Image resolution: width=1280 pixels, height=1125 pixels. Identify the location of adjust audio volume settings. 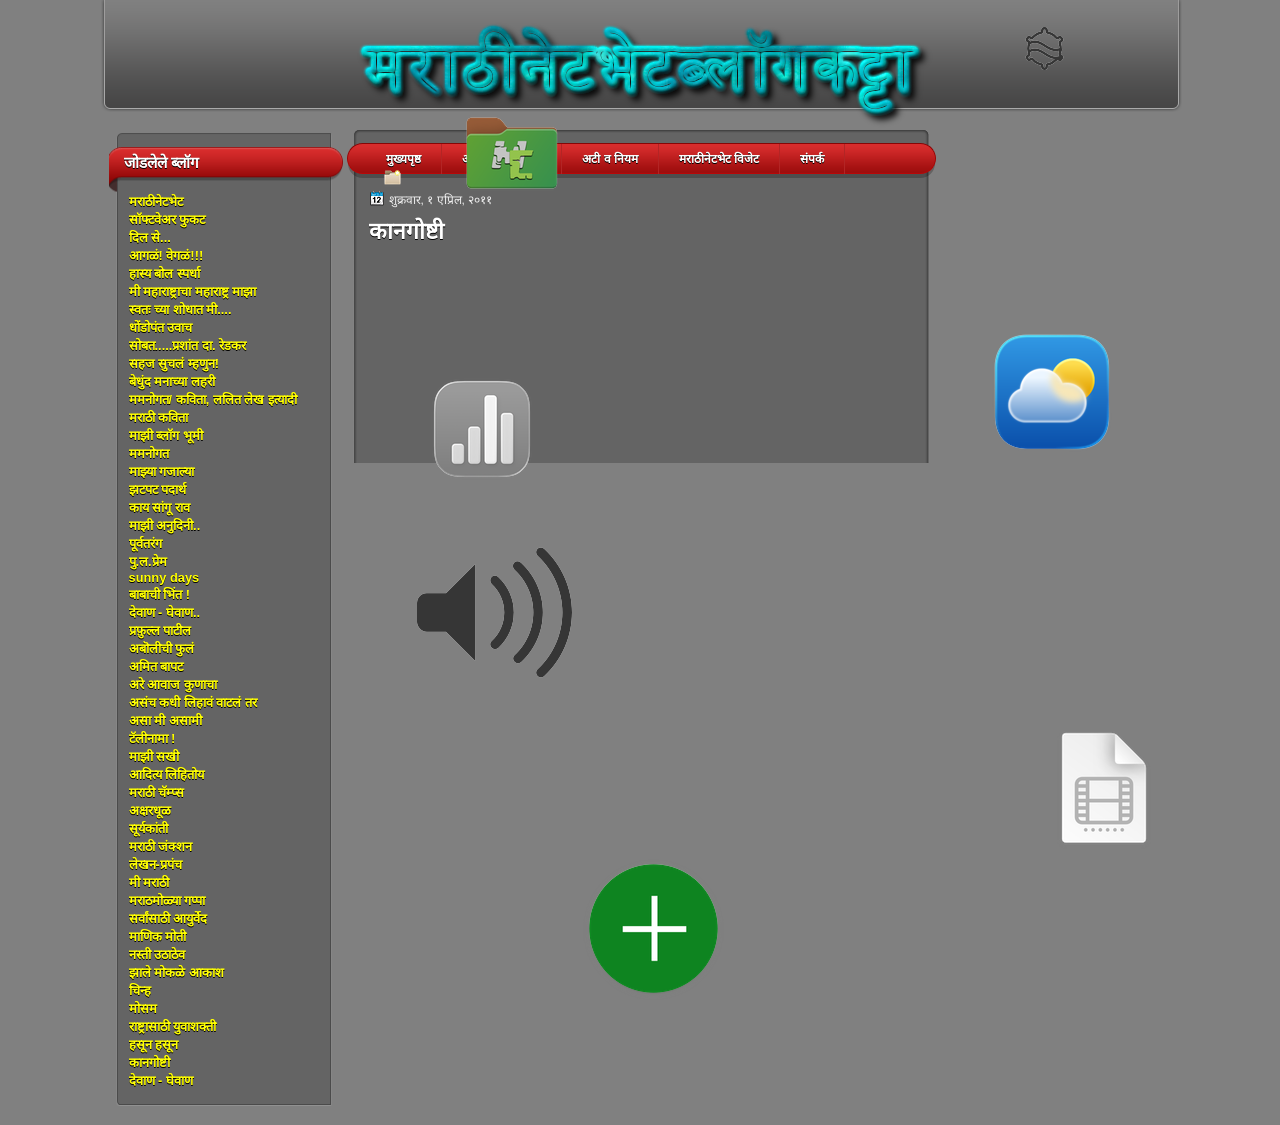
(494, 612).